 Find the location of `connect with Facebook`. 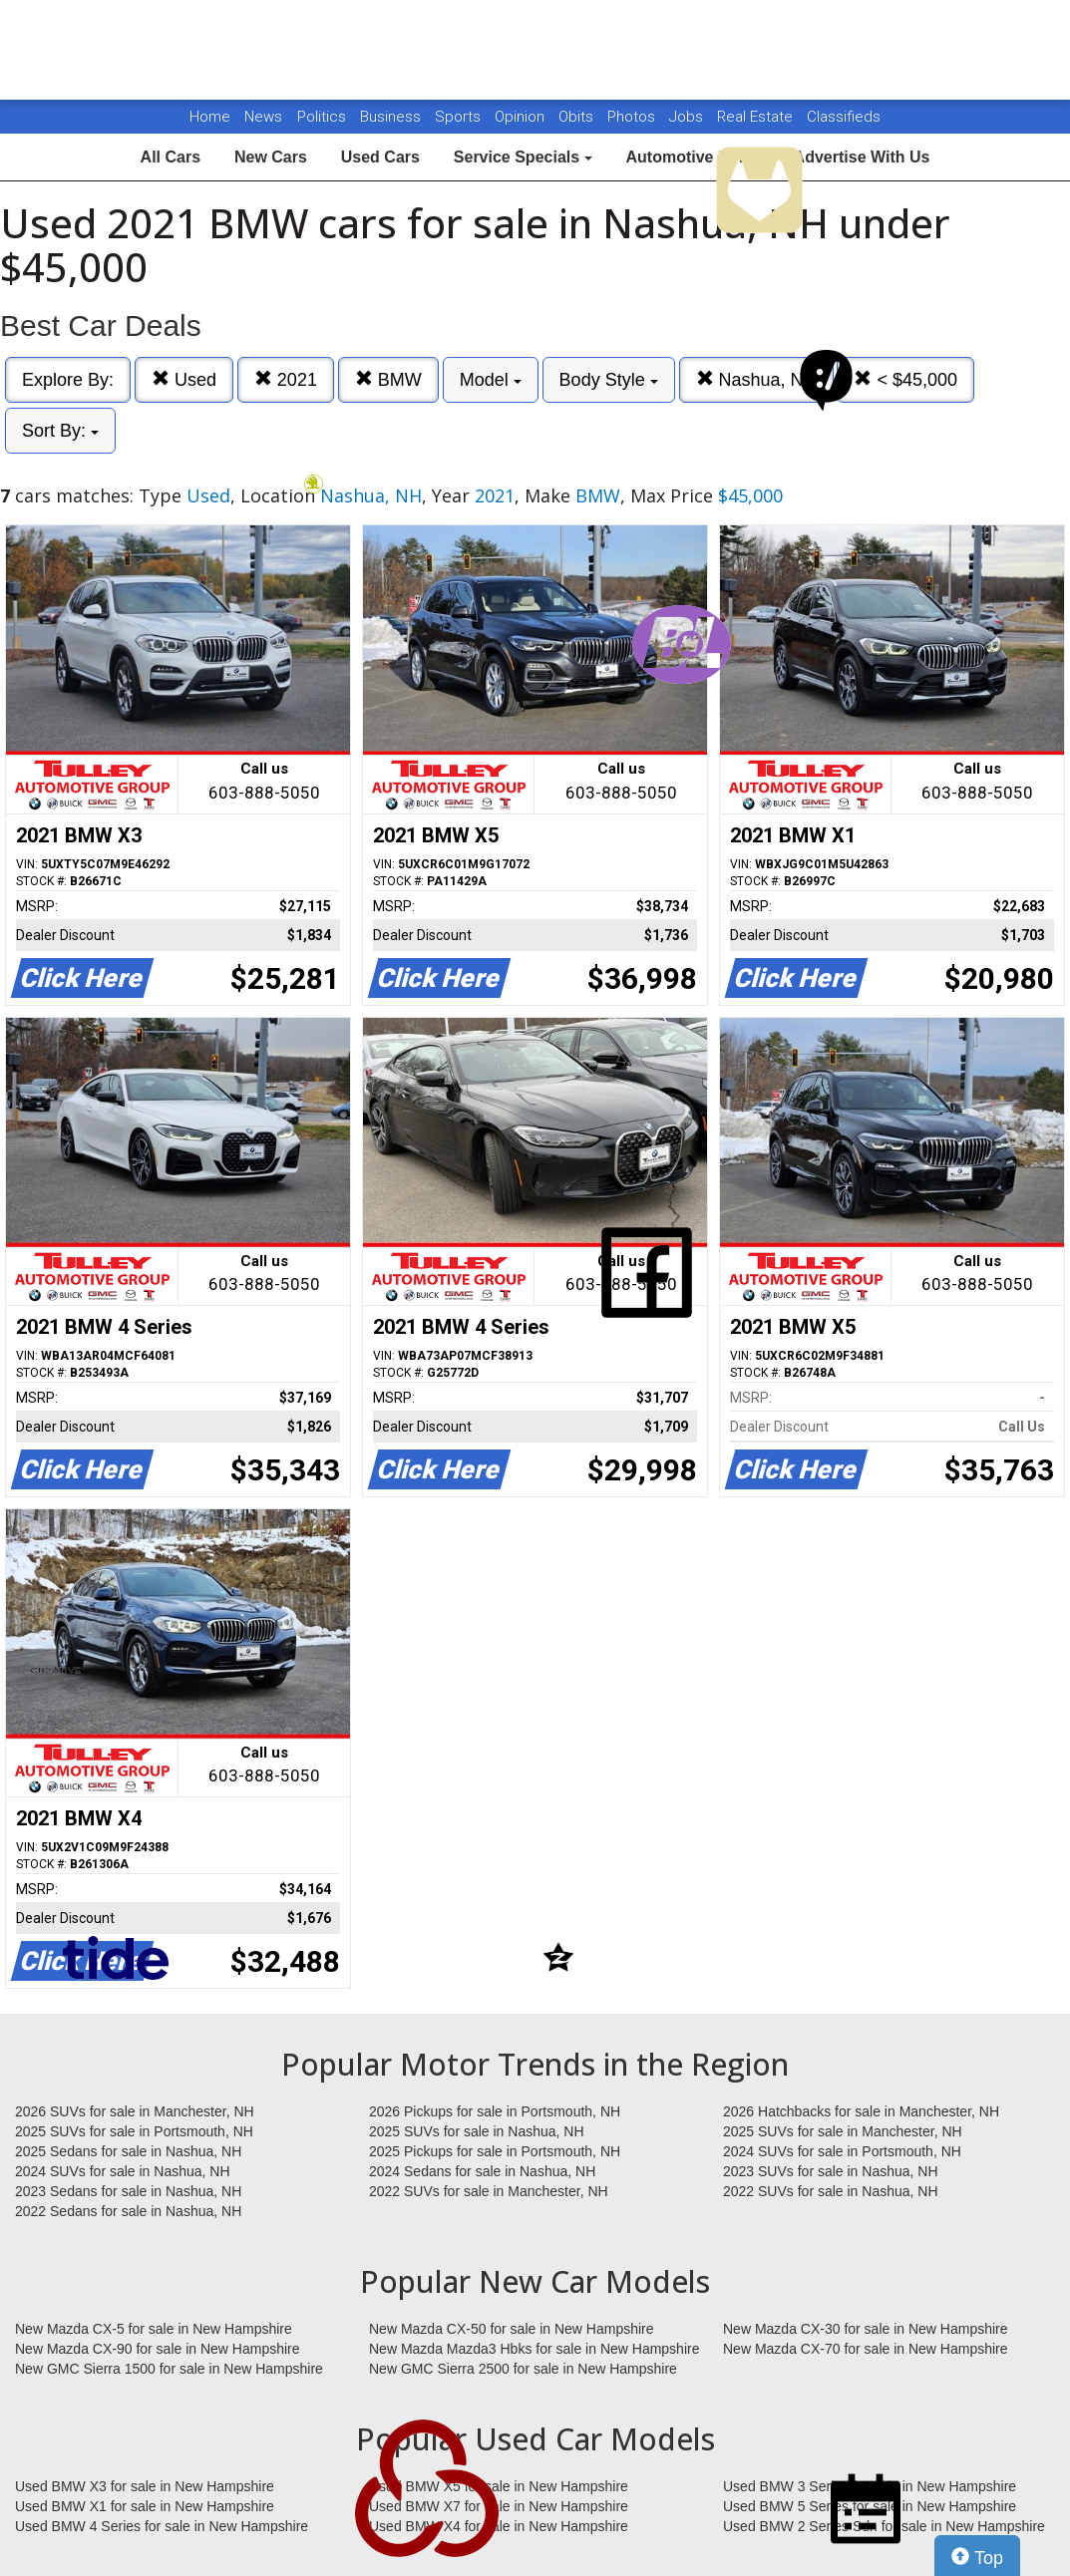

connect with Facebook is located at coordinates (646, 1272).